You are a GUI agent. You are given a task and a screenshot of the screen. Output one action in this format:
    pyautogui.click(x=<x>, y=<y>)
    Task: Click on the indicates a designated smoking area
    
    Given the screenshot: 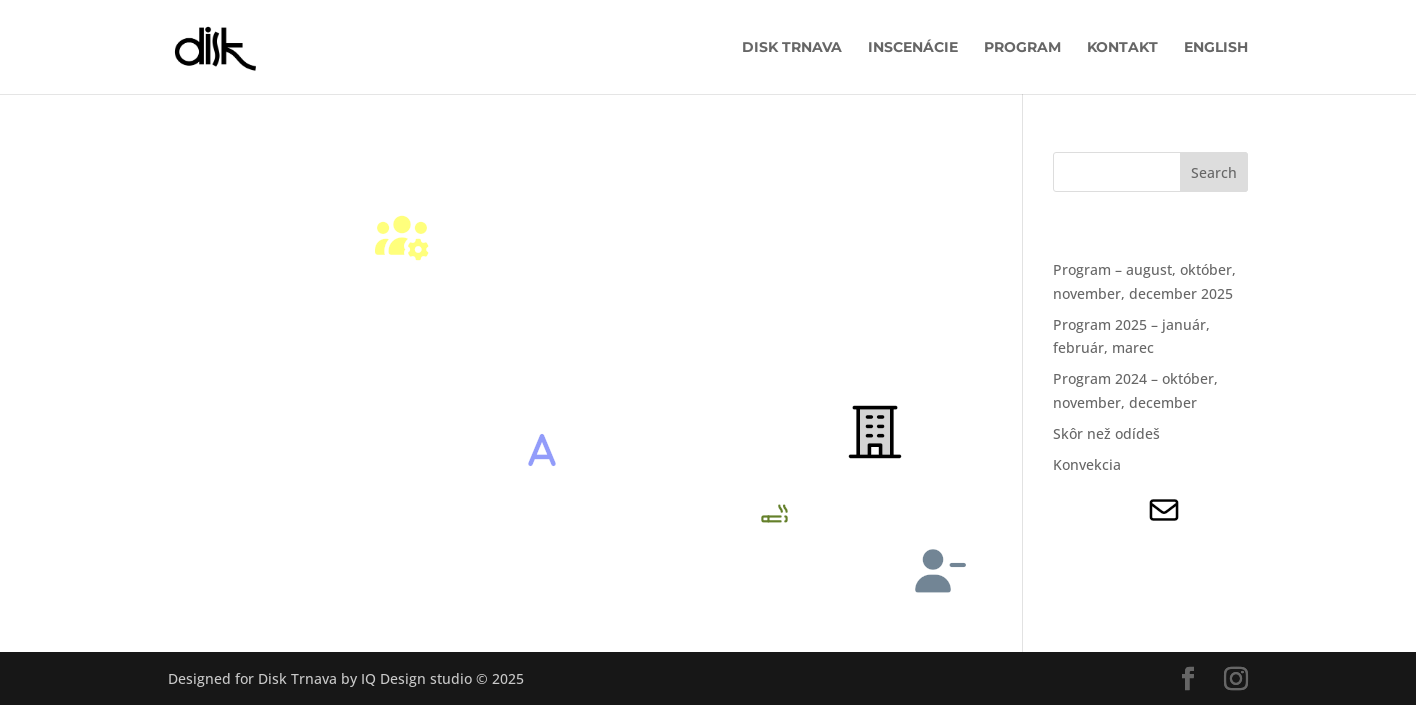 What is the action you would take?
    pyautogui.click(x=774, y=516)
    